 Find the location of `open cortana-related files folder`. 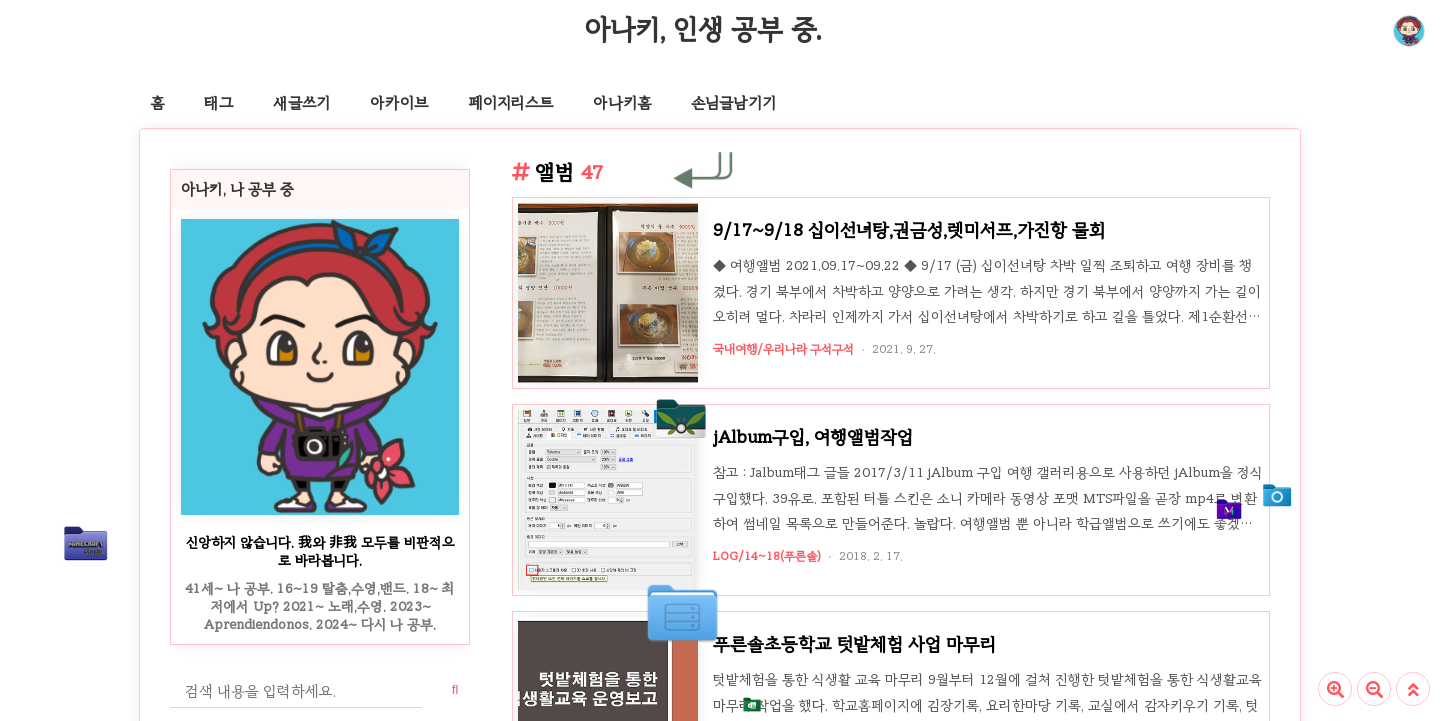

open cortana-related files folder is located at coordinates (1277, 496).